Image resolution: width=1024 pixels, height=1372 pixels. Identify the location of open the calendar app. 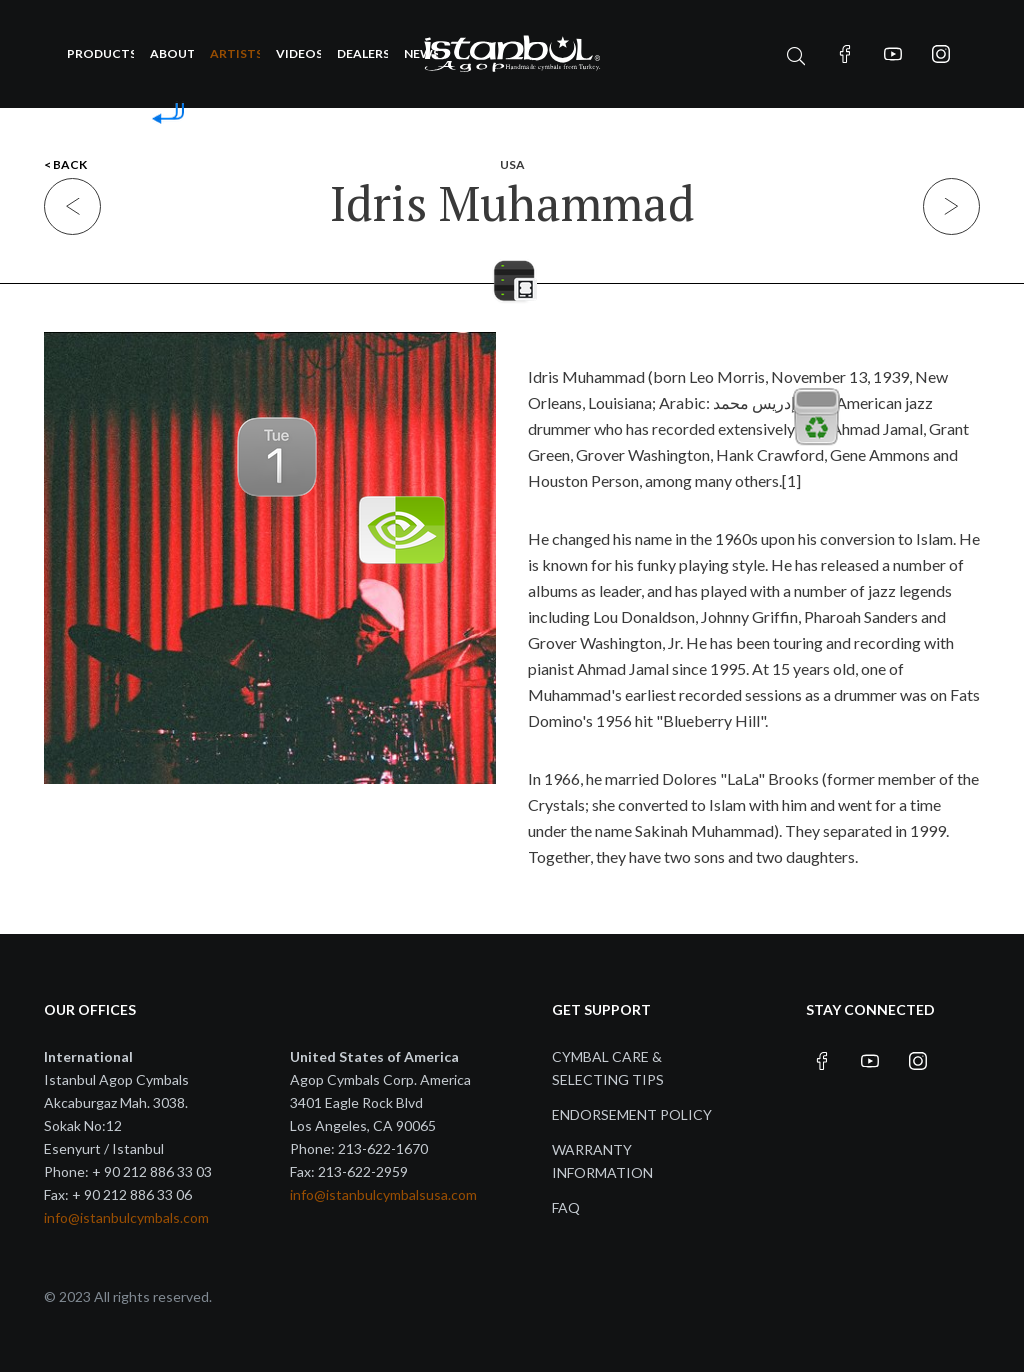
(277, 457).